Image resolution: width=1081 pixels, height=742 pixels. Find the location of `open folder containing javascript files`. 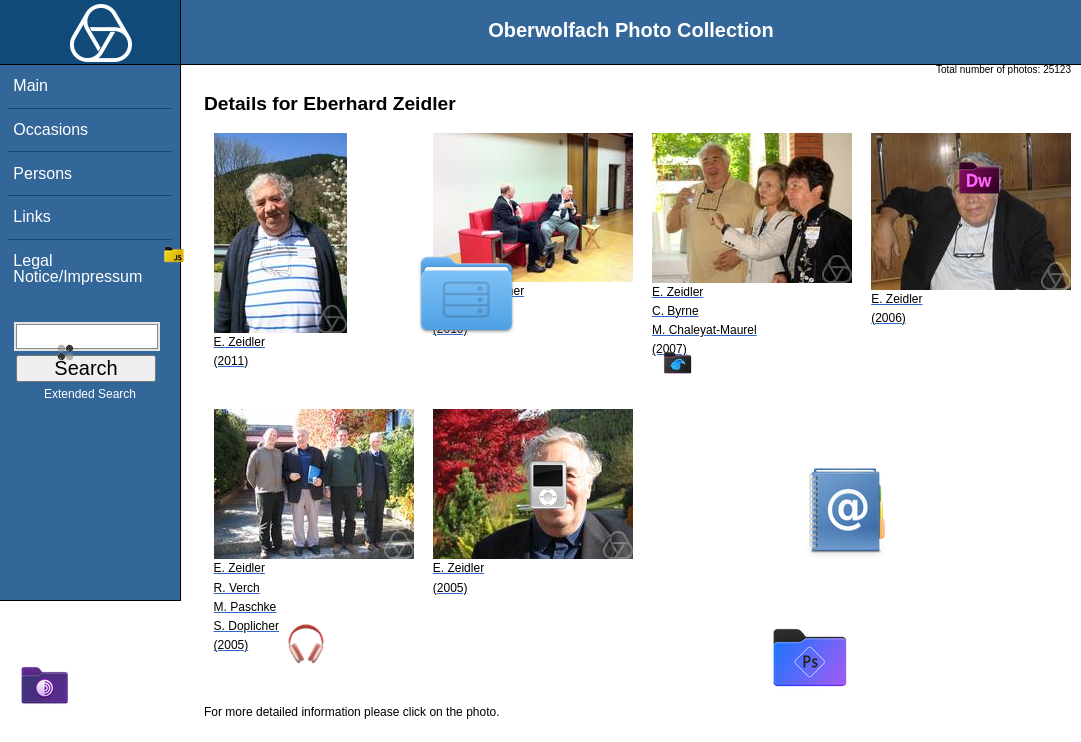

open folder containing javascript files is located at coordinates (174, 255).